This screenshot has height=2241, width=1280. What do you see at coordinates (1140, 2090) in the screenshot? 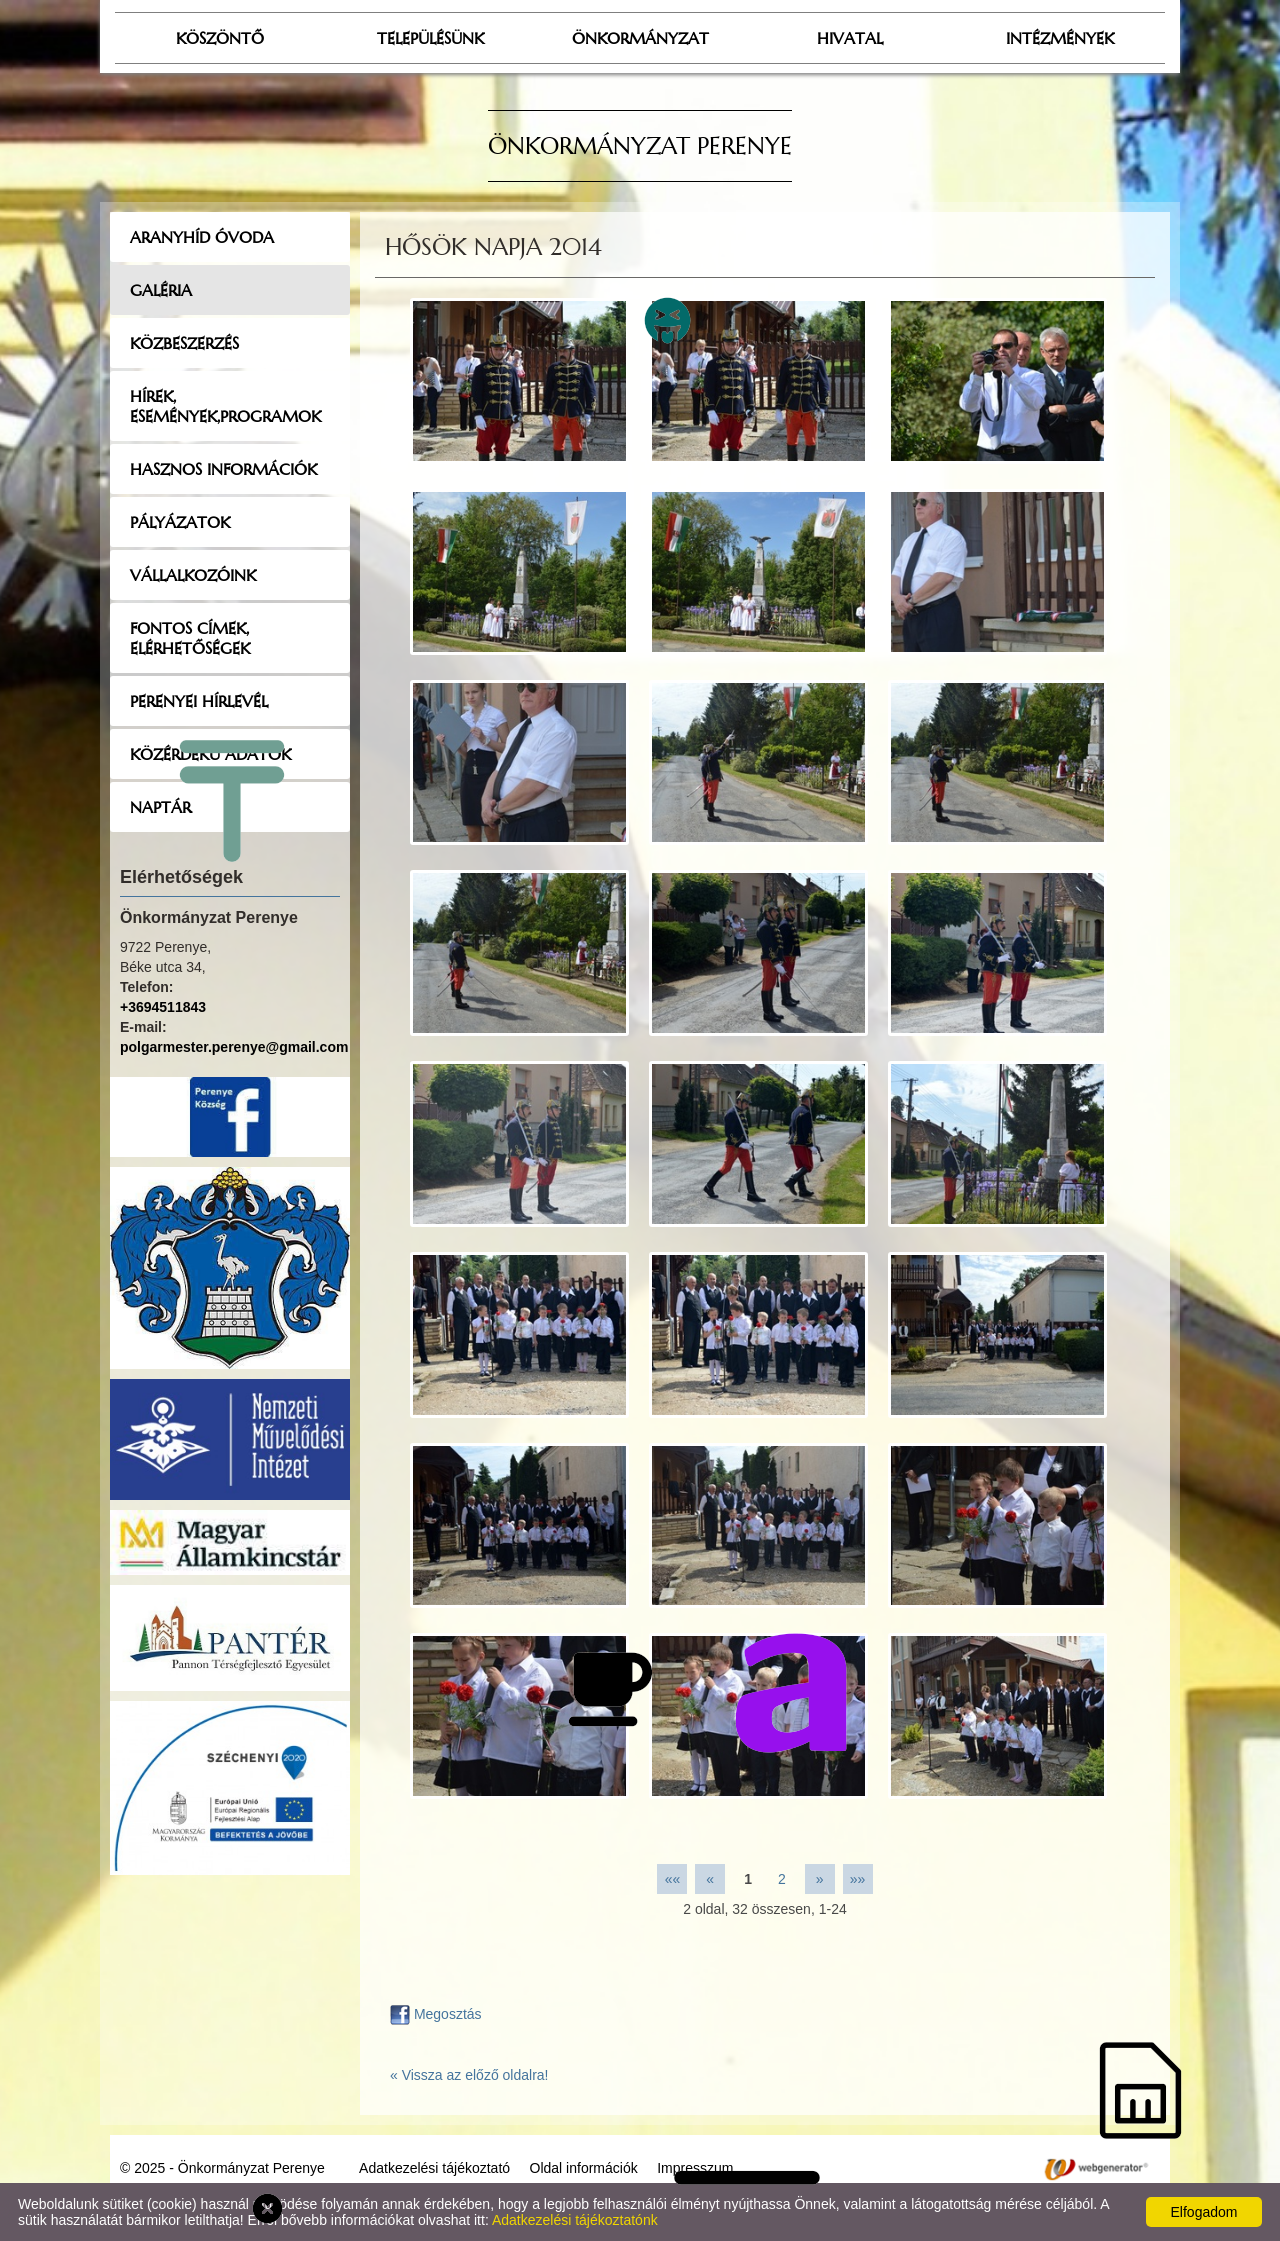
I see `manage sim card settings` at bounding box center [1140, 2090].